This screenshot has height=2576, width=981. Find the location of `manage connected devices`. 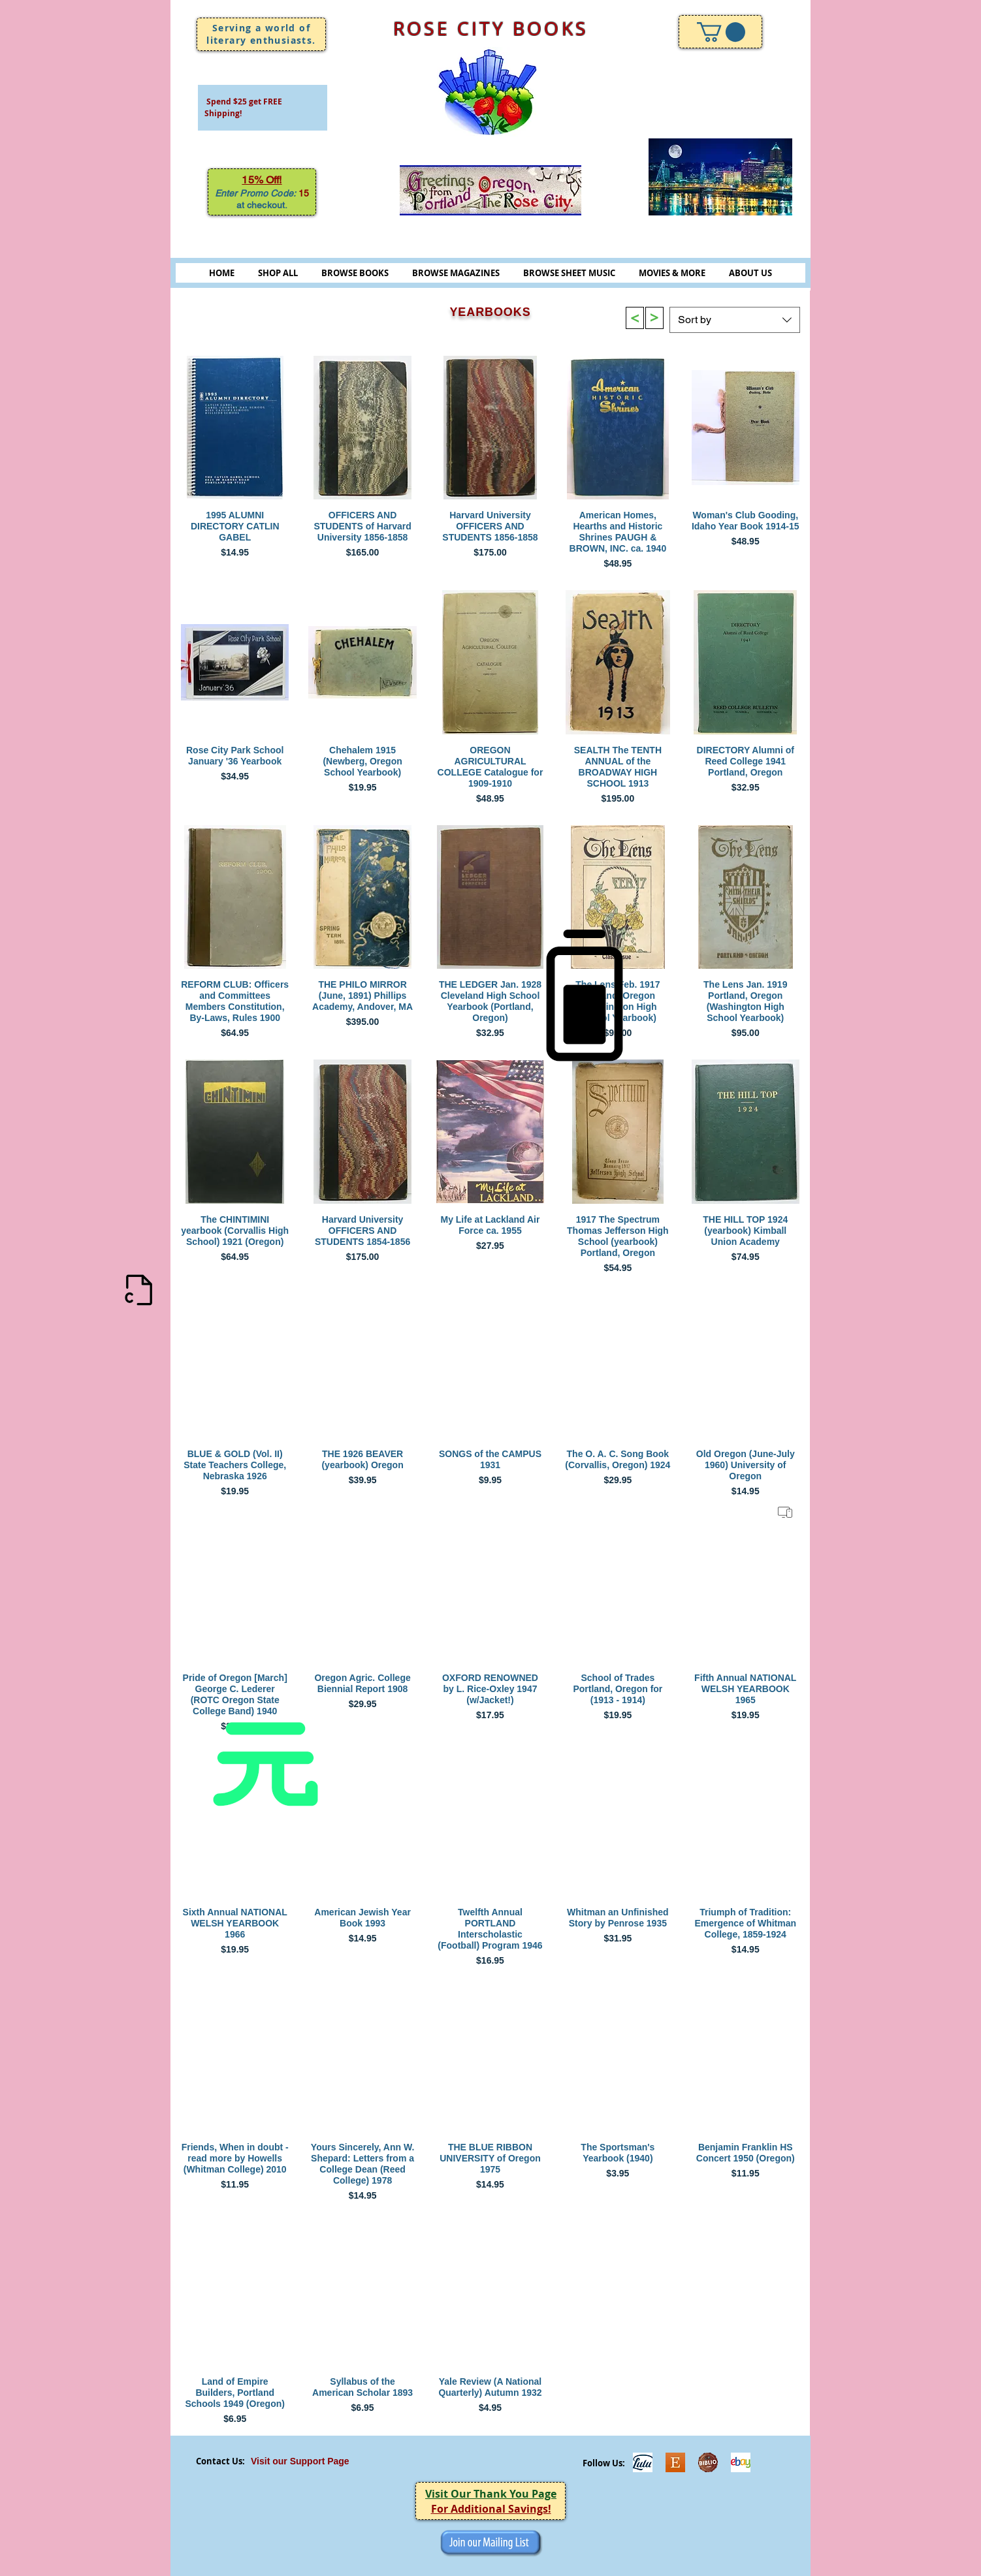

manage connected devices is located at coordinates (784, 1512).